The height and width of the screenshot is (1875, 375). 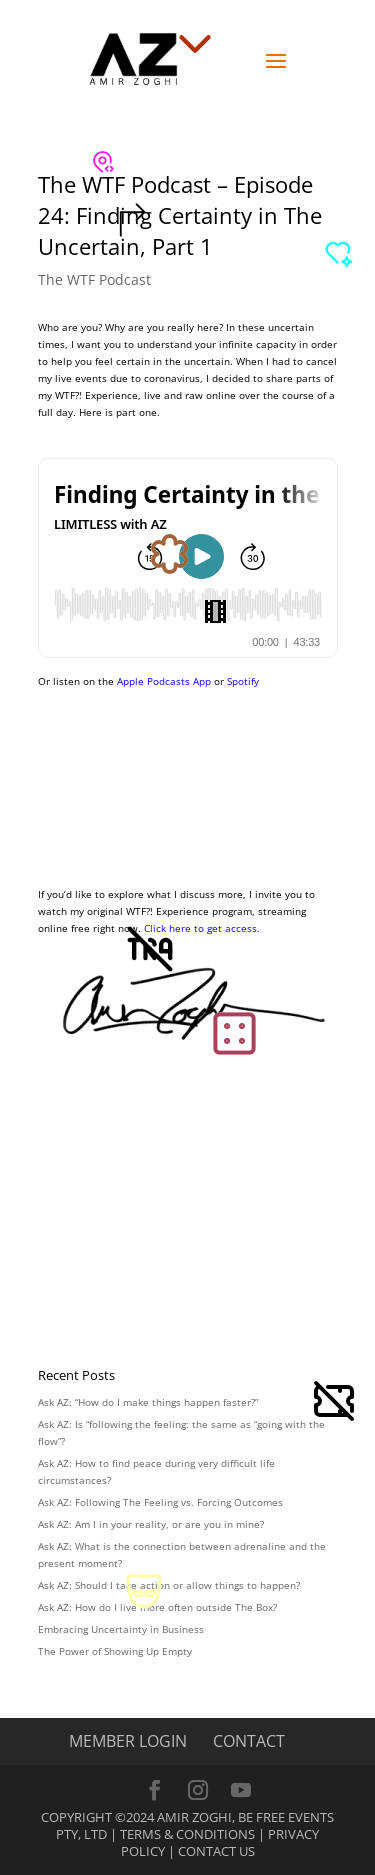 I want to click on access location-based code or coordinates, so click(x=102, y=161).